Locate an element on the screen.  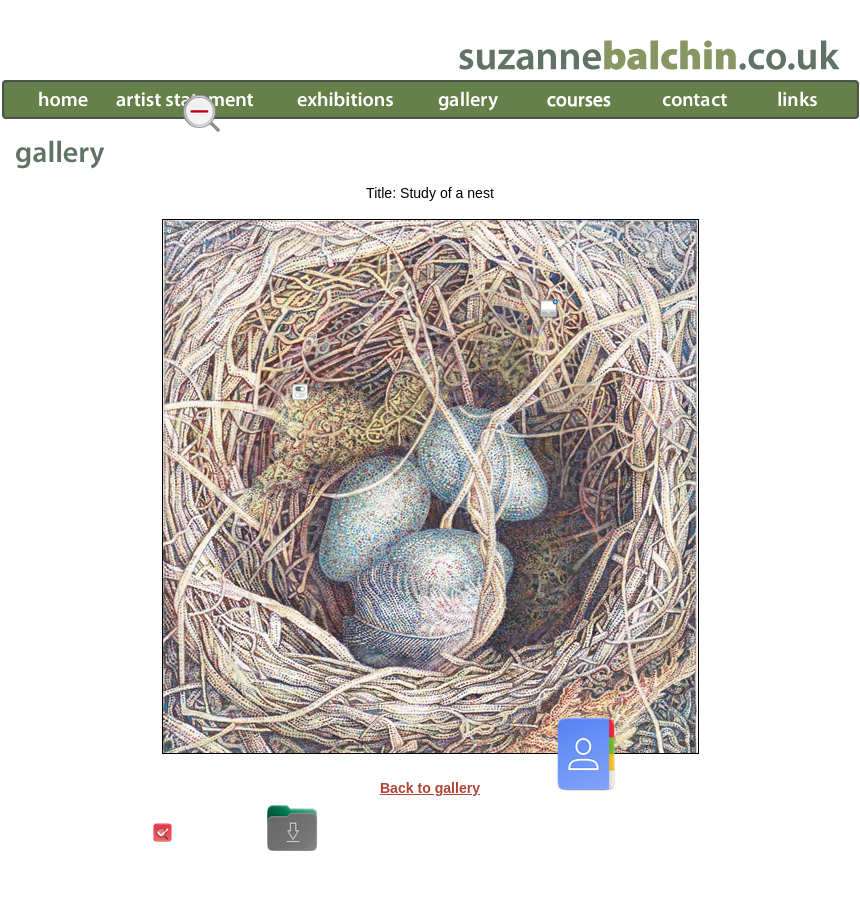
open your downloads folder is located at coordinates (292, 828).